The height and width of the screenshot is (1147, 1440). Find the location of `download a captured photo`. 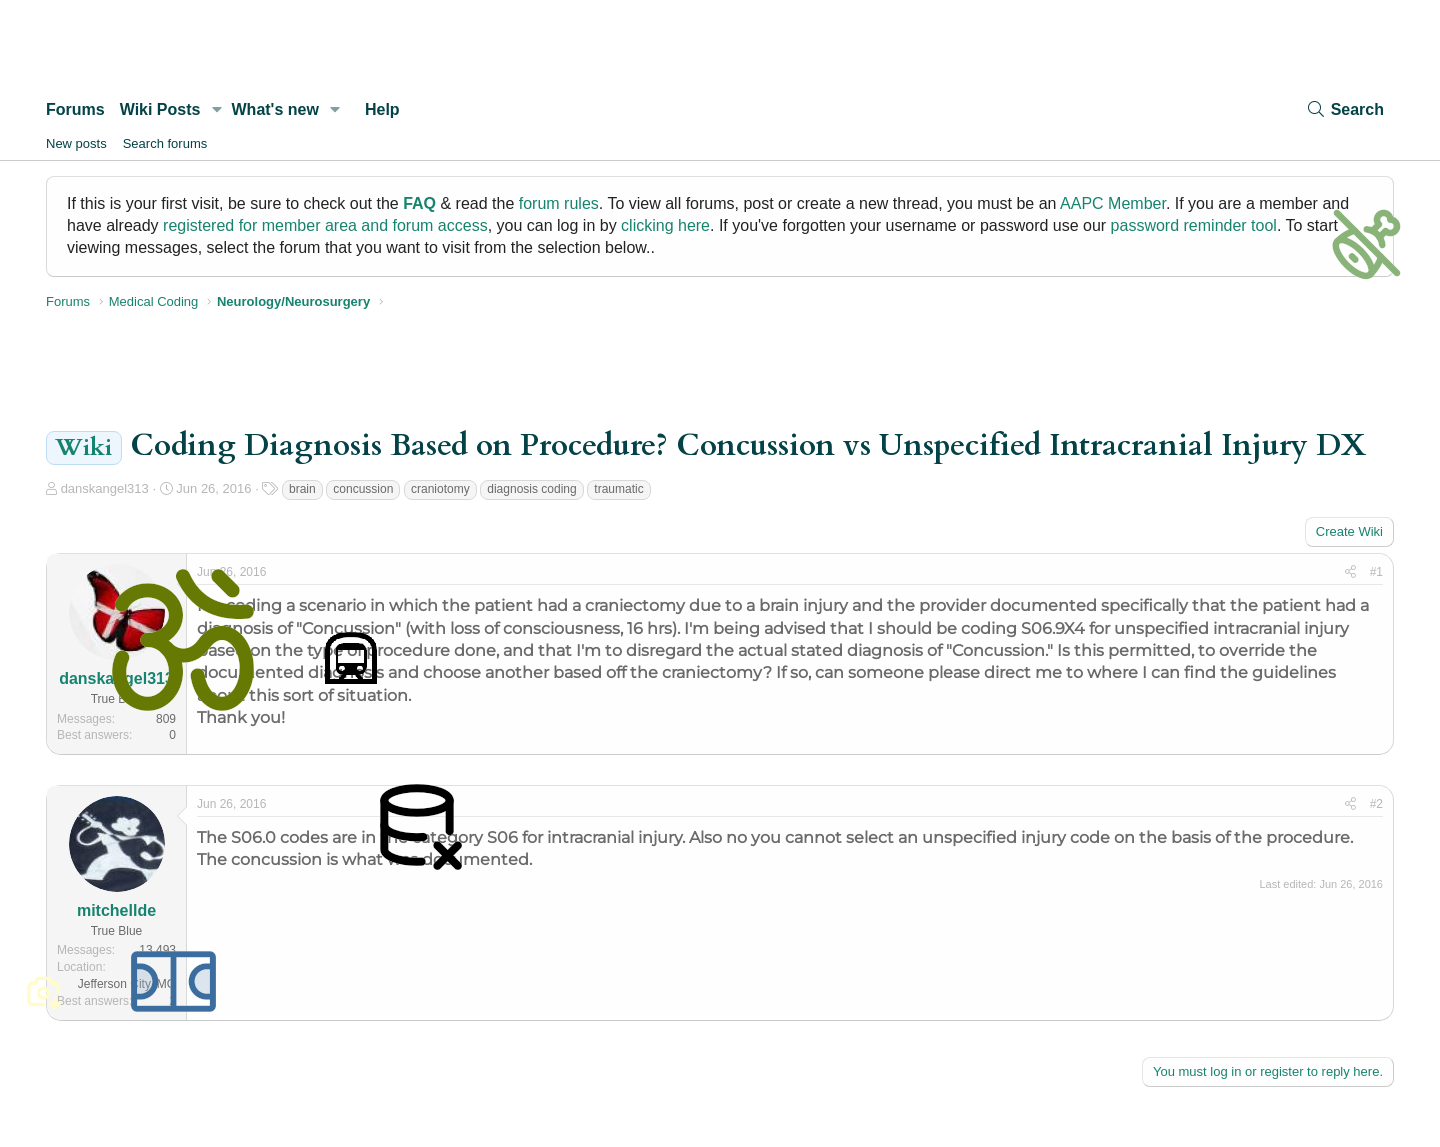

download a captured photo is located at coordinates (43, 991).